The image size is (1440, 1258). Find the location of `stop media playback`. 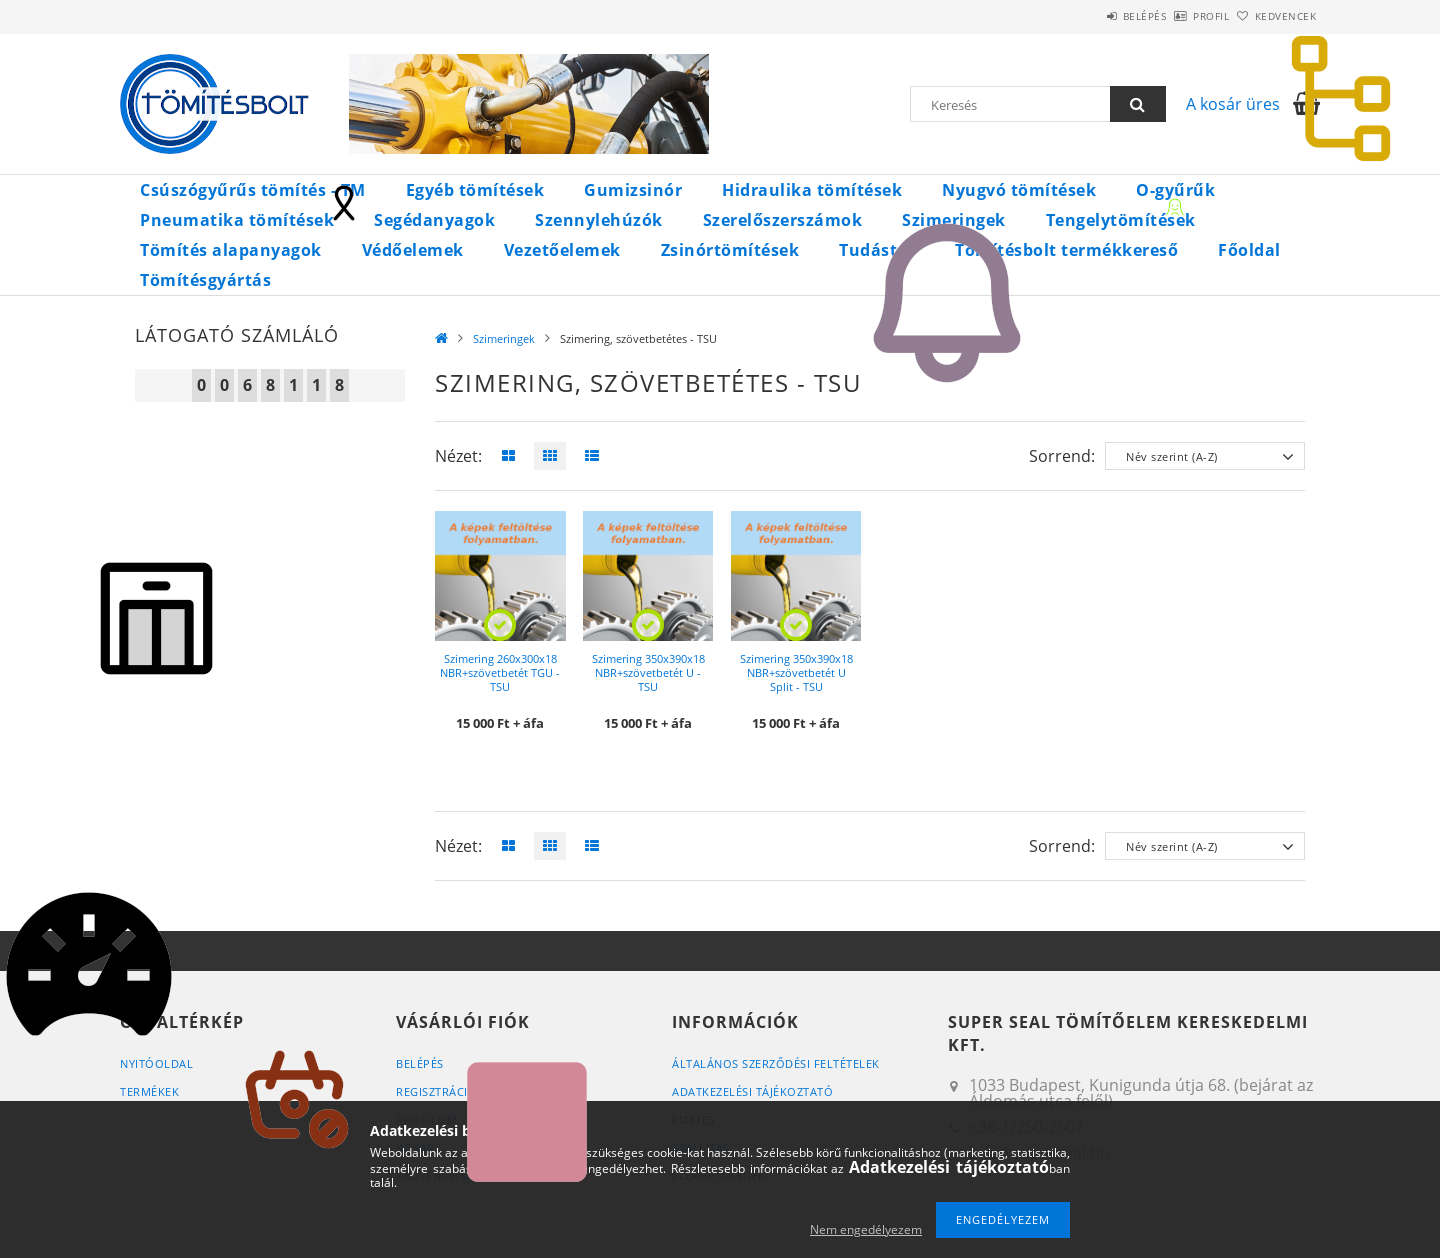

stop media playback is located at coordinates (527, 1122).